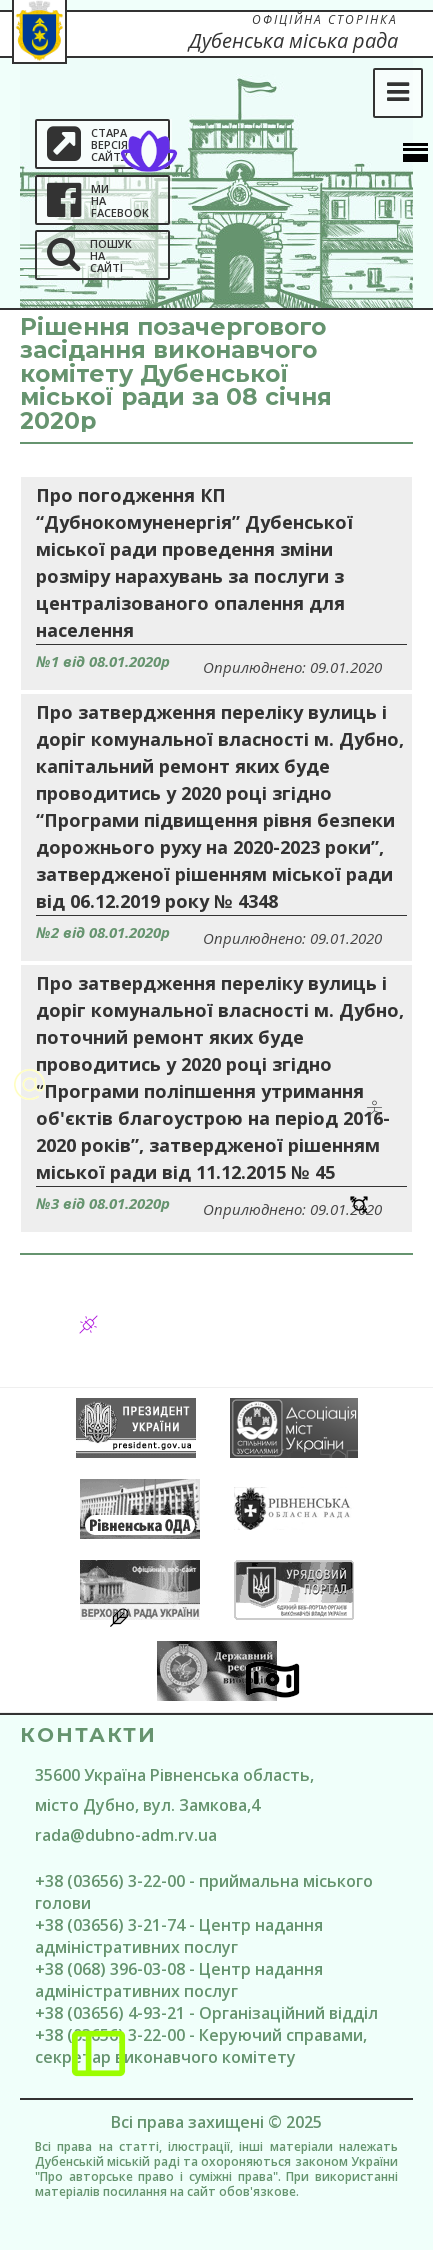  What do you see at coordinates (149, 153) in the screenshot?
I see `access meditation or mindfulness features` at bounding box center [149, 153].